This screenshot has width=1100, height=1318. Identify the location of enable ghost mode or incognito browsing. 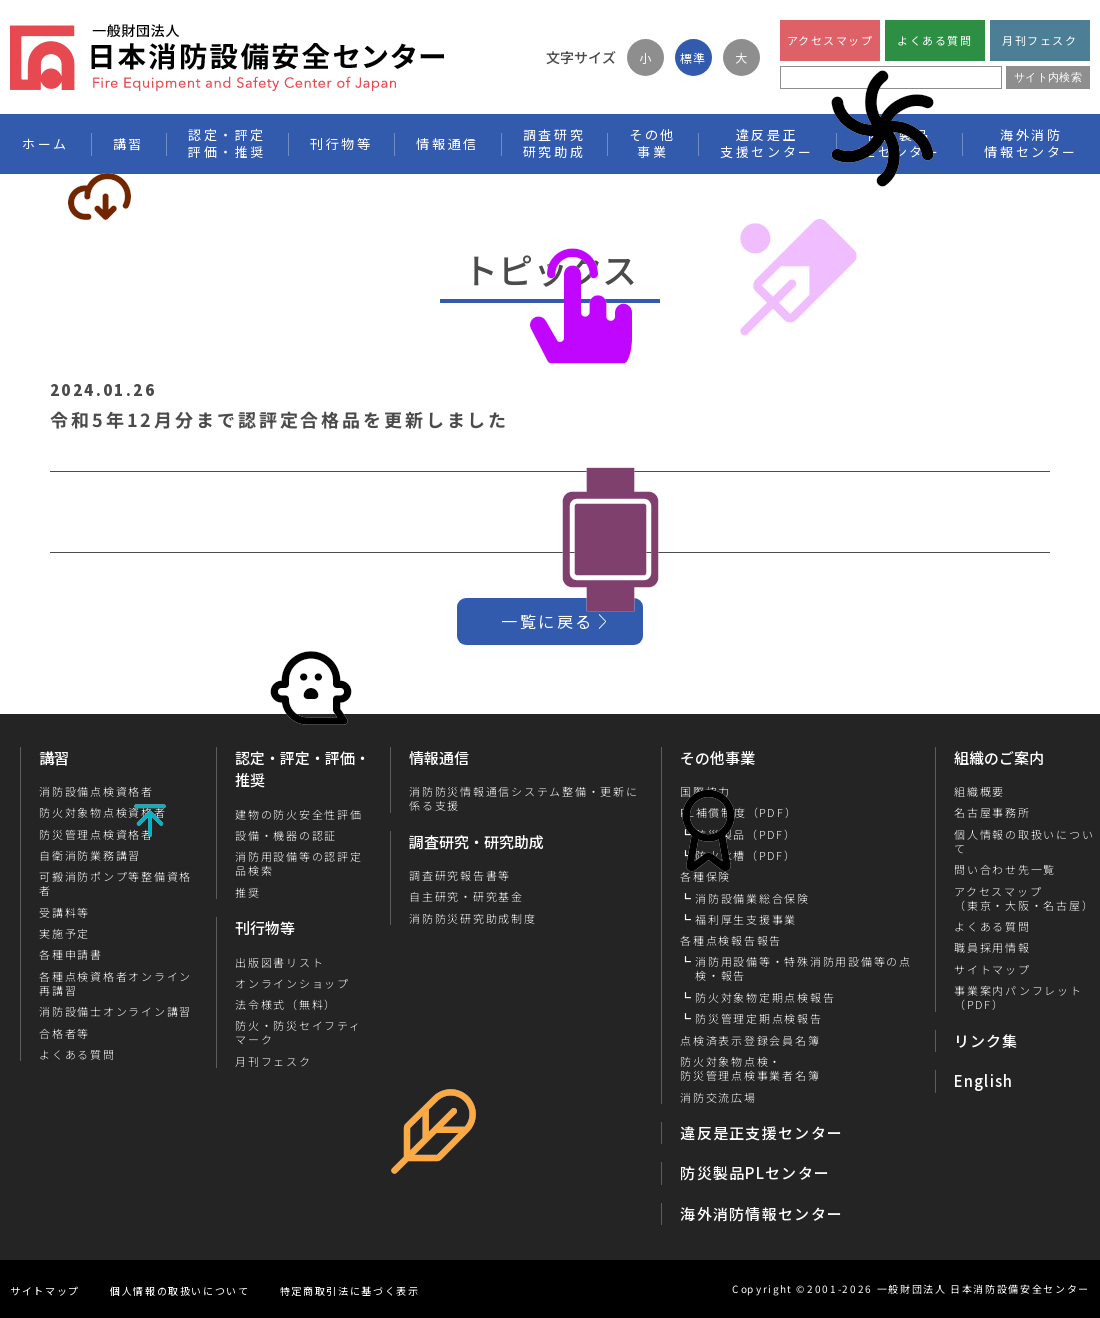
(311, 688).